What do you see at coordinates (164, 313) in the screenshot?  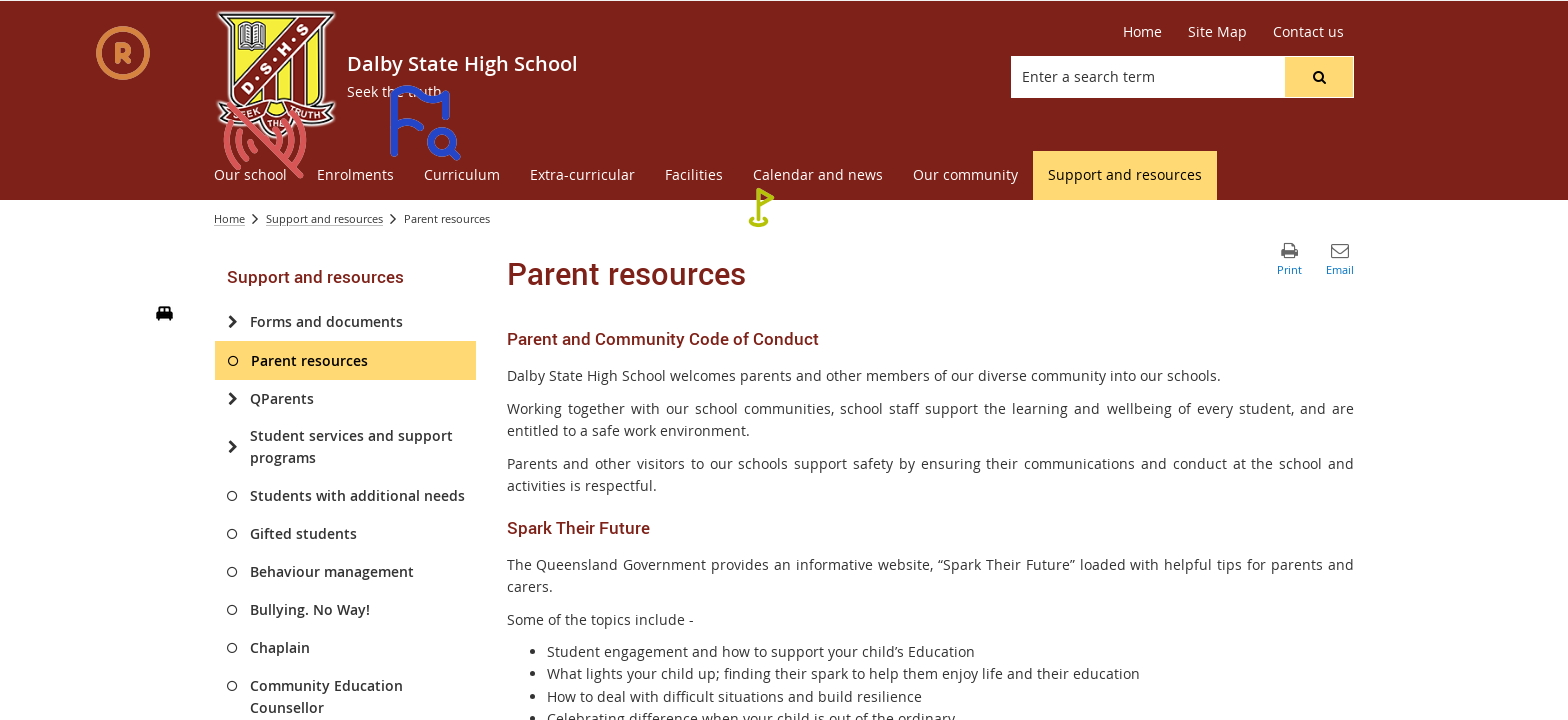 I see `select single bed room option` at bounding box center [164, 313].